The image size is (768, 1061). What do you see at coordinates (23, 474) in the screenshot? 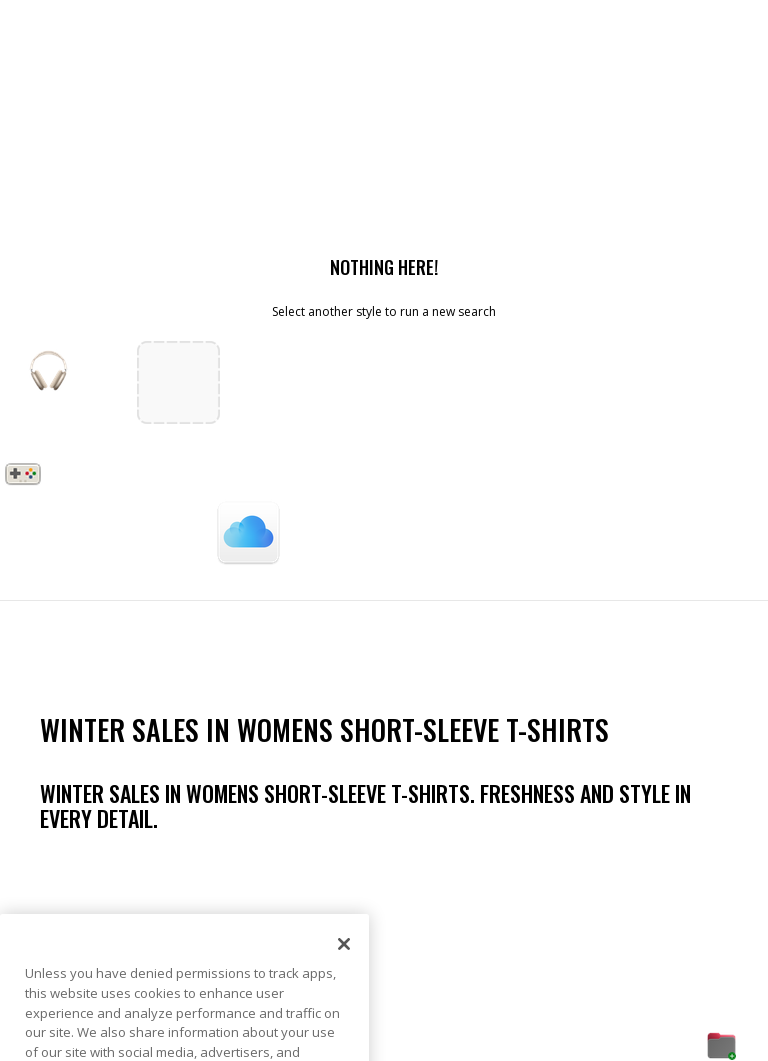
I see `game controller input device detected` at bounding box center [23, 474].